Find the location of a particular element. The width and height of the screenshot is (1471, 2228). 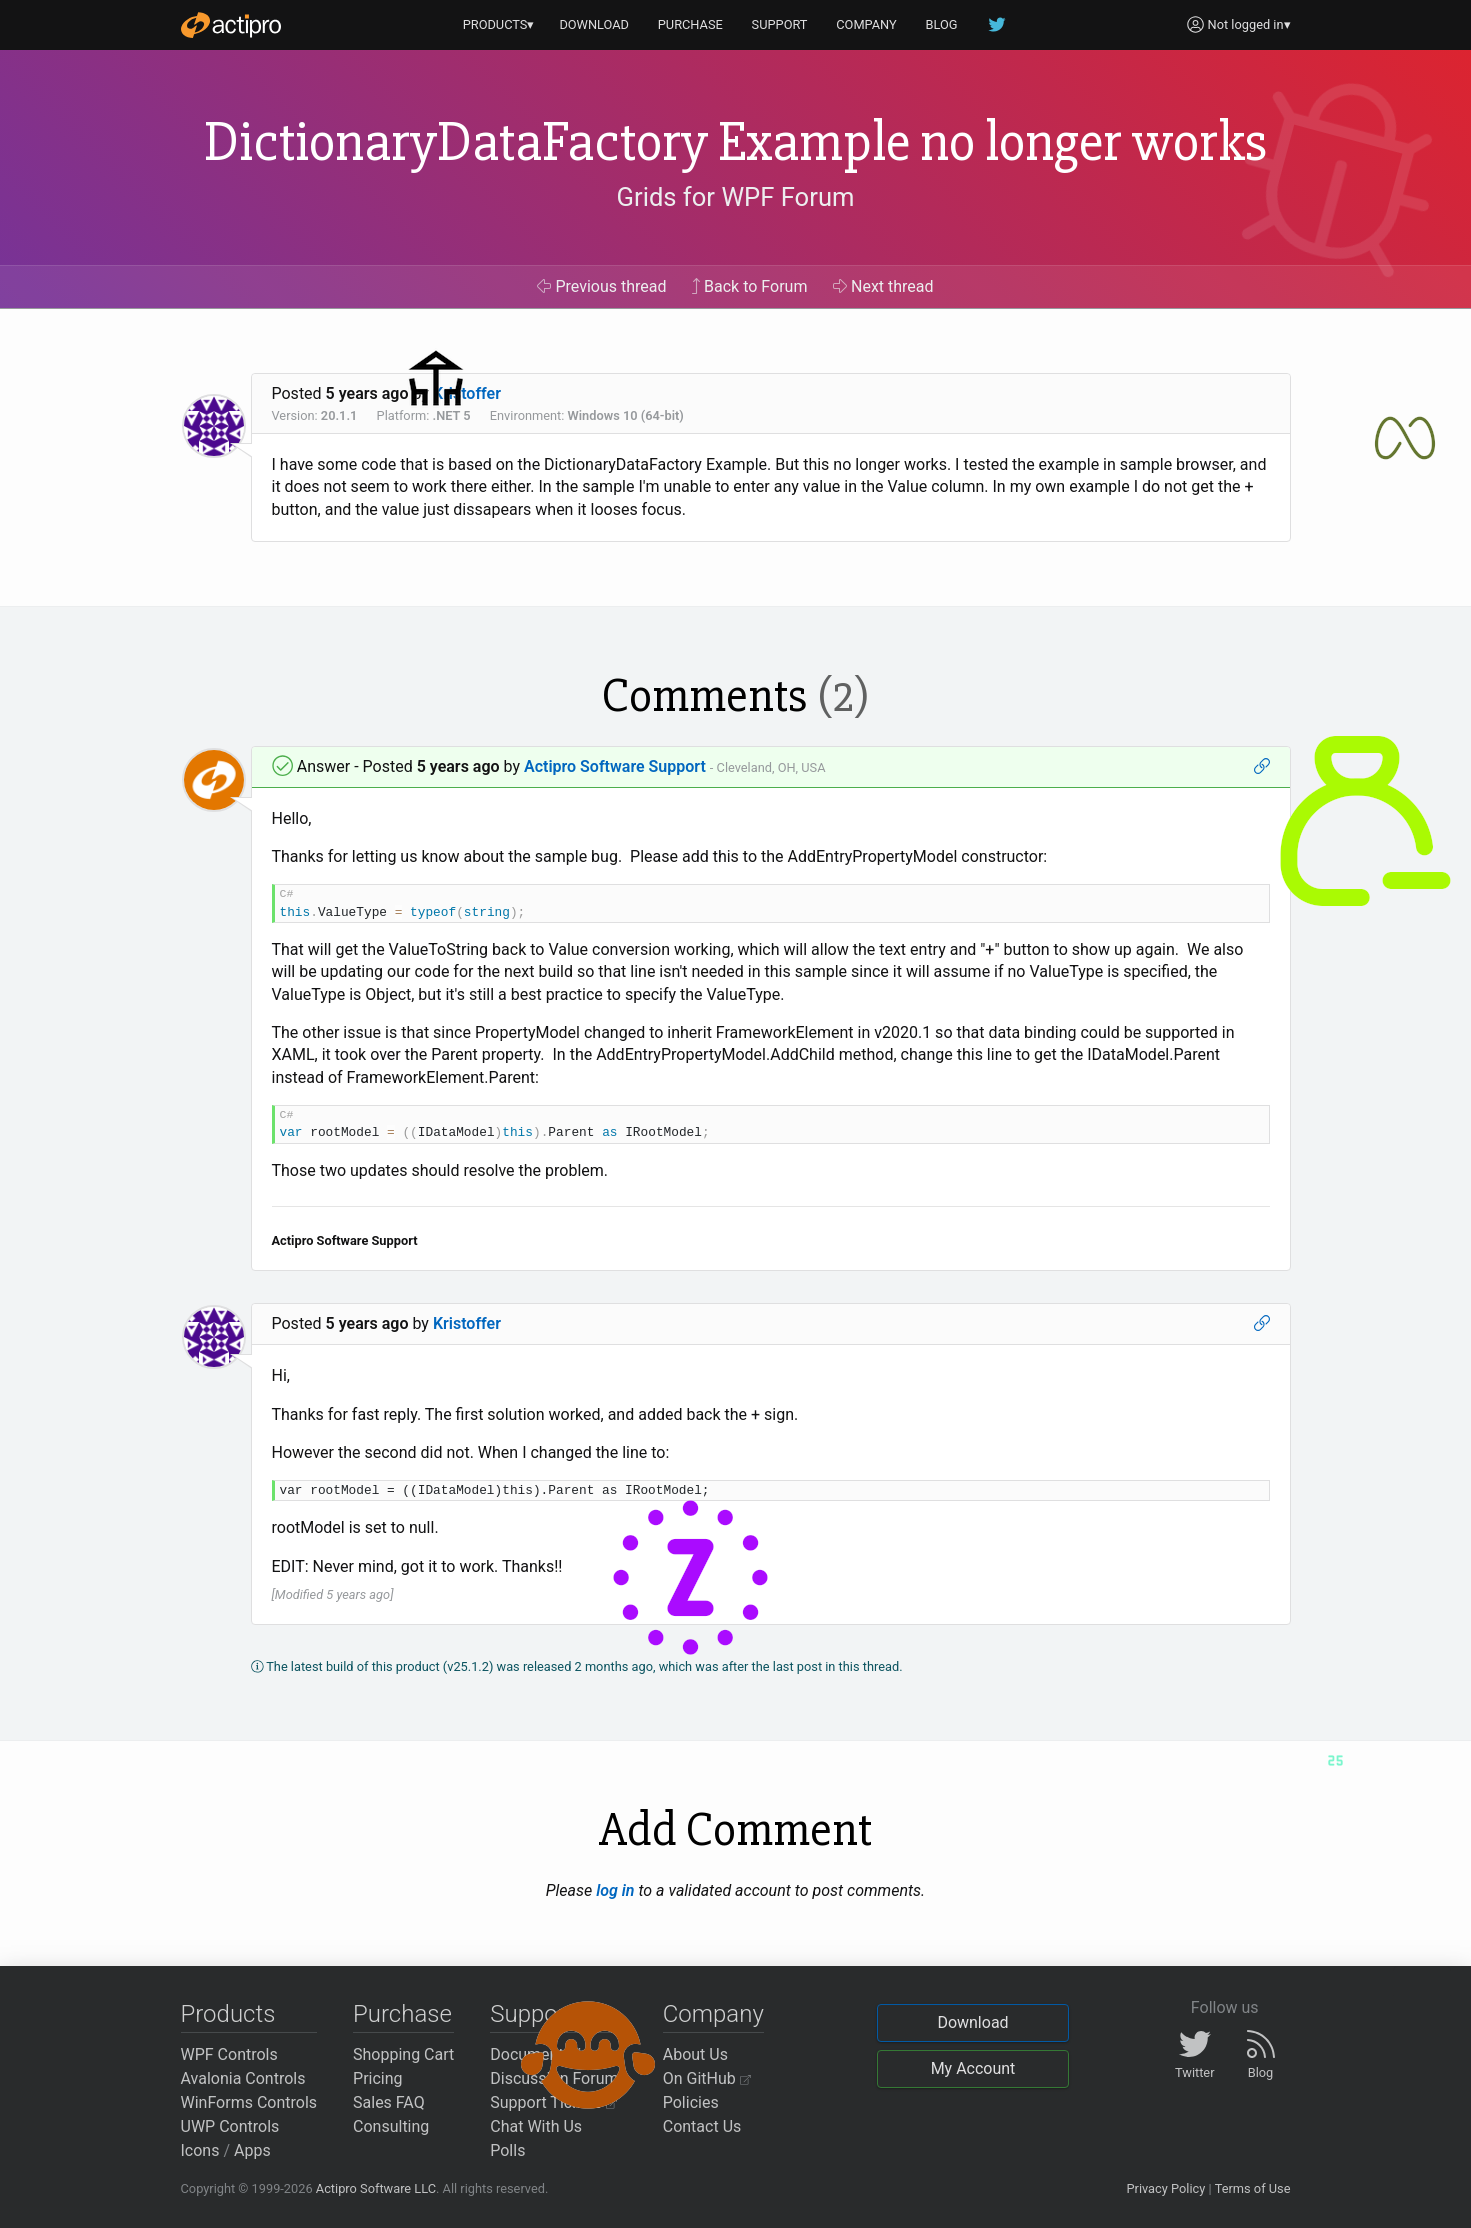

indicates 25 items or notifications is located at coordinates (1335, 1760).